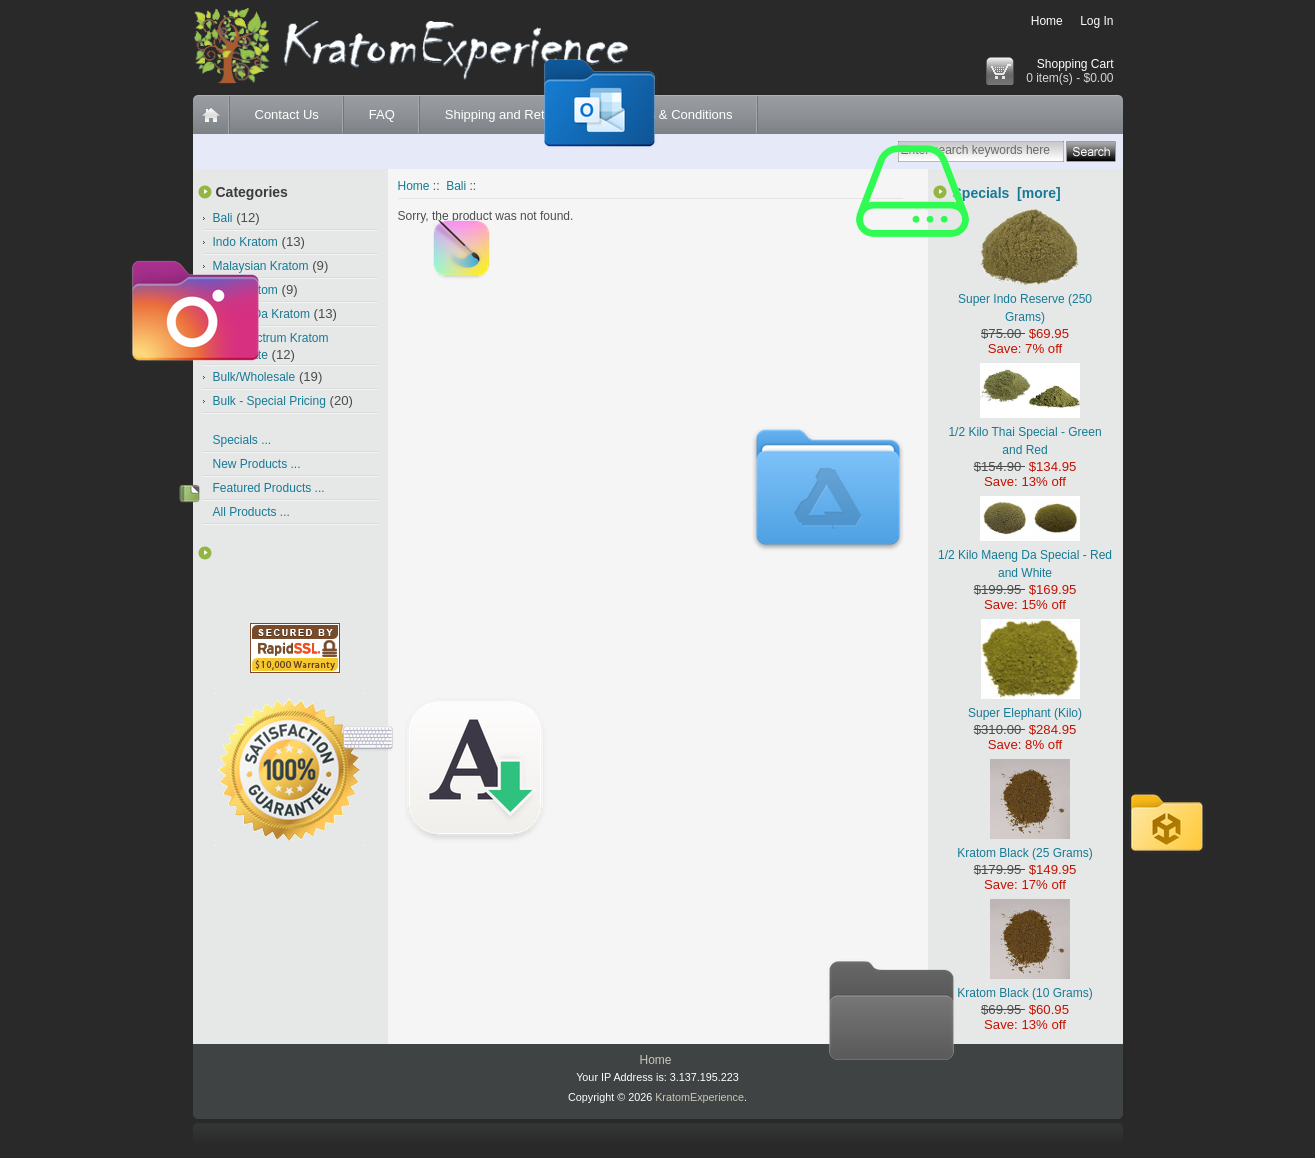 The height and width of the screenshot is (1158, 1315). I want to click on open Affinity app files folder, so click(828, 487).